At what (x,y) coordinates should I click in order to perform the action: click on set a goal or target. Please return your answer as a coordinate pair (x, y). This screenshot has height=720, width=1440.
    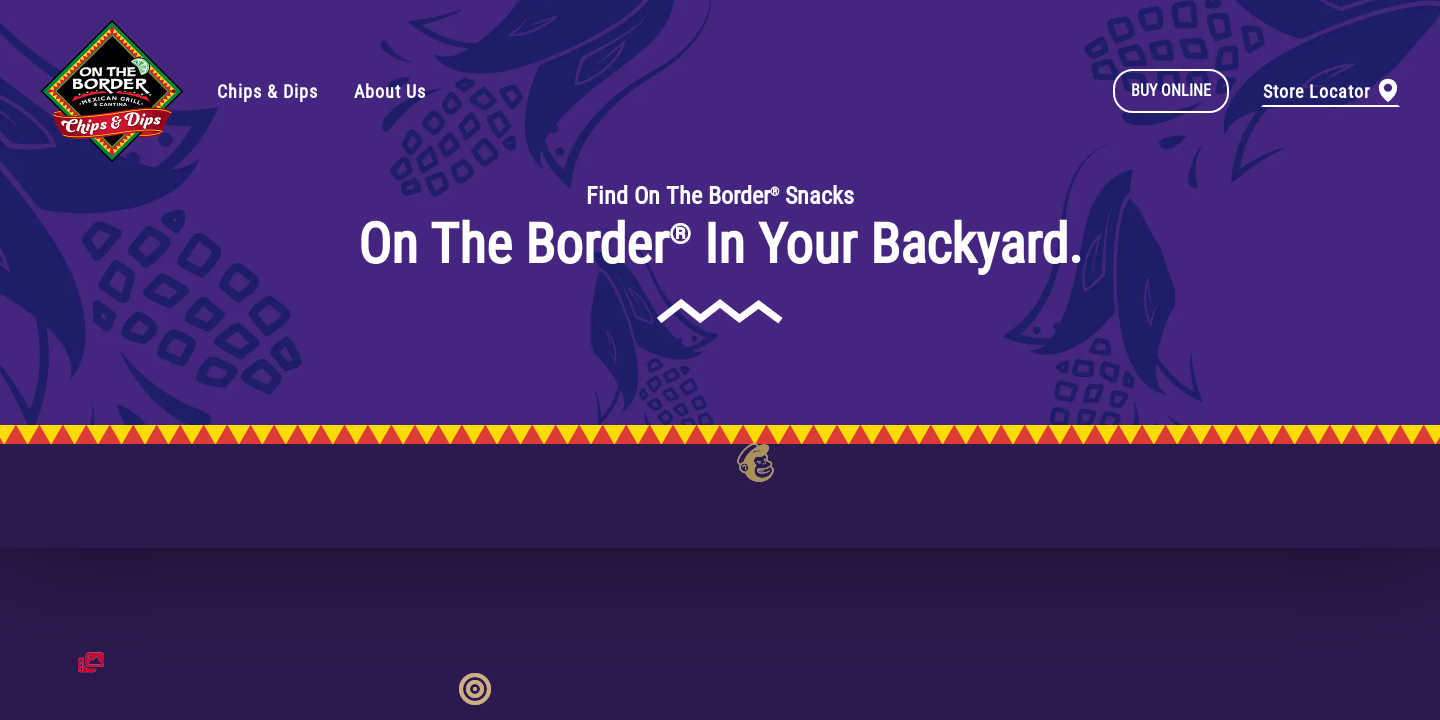
    Looking at the image, I should click on (475, 689).